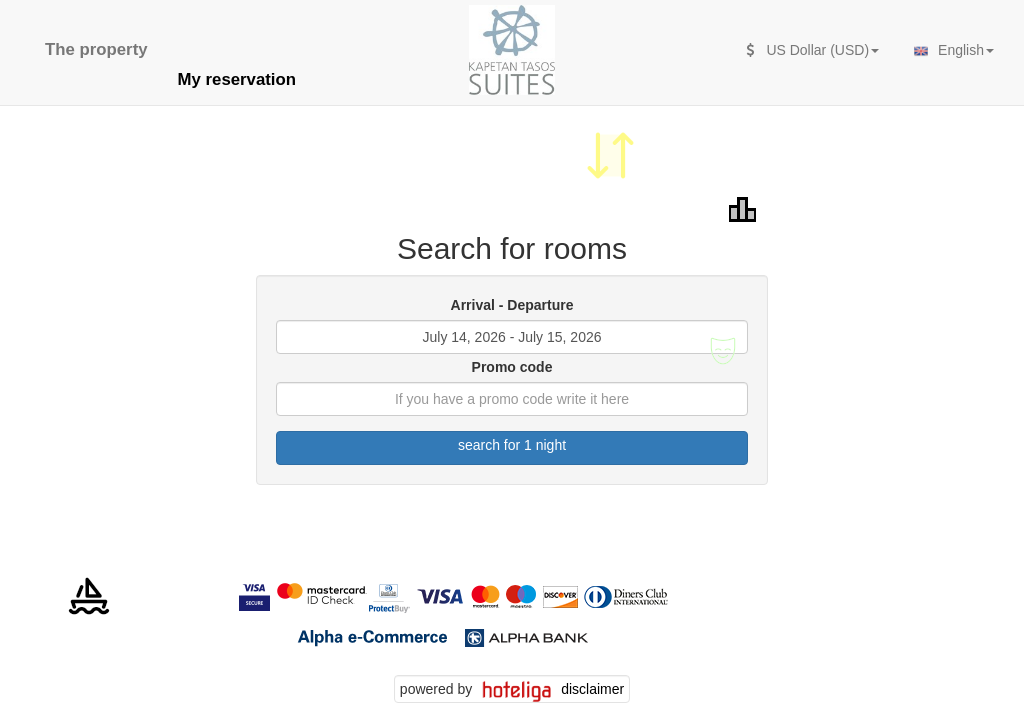 The image size is (1024, 720). I want to click on view leaderboard rankings, so click(742, 209).